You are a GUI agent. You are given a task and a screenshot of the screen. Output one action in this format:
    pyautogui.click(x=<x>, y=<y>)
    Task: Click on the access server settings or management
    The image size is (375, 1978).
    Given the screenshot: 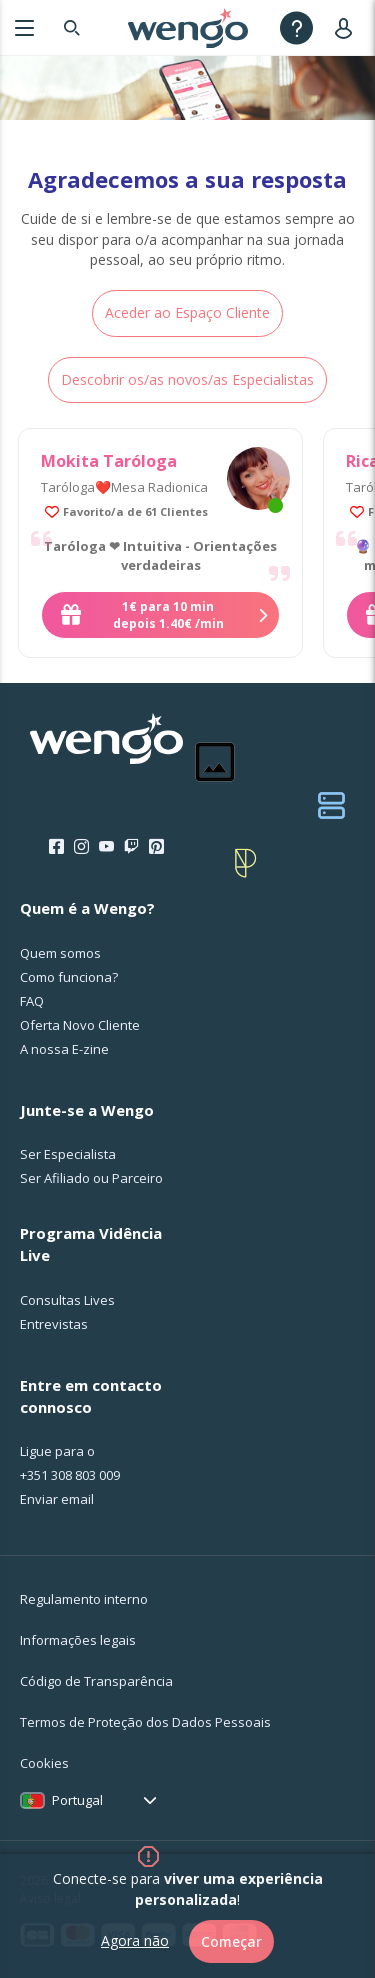 What is the action you would take?
    pyautogui.click(x=331, y=805)
    